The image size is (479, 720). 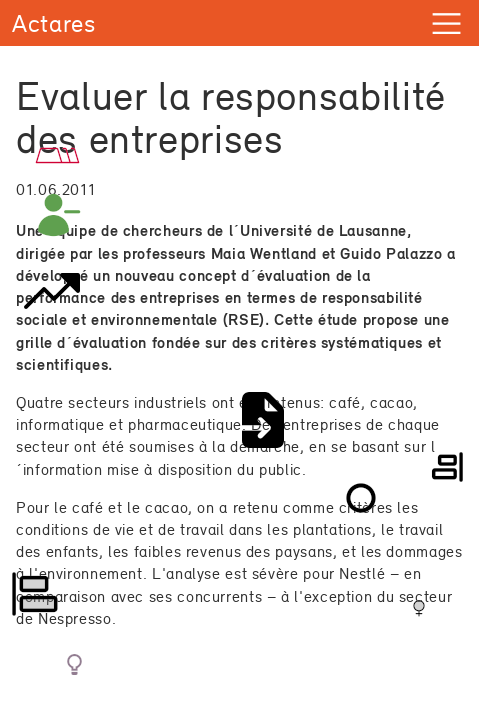 What do you see at coordinates (448, 467) in the screenshot?
I see `align text to the right` at bounding box center [448, 467].